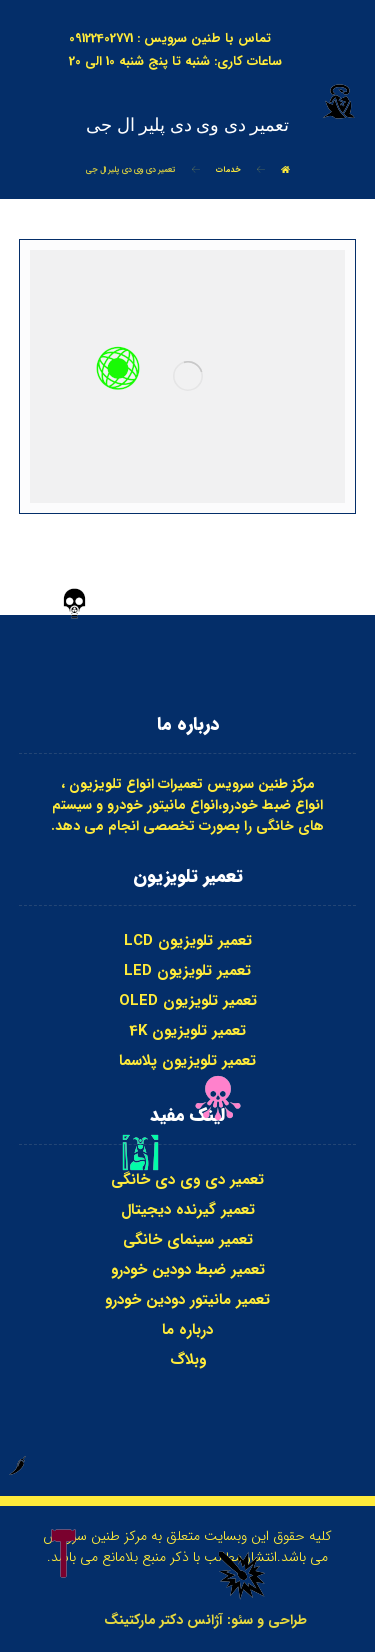  I want to click on indicates a match strike or ignition action, so click(243, 1576).